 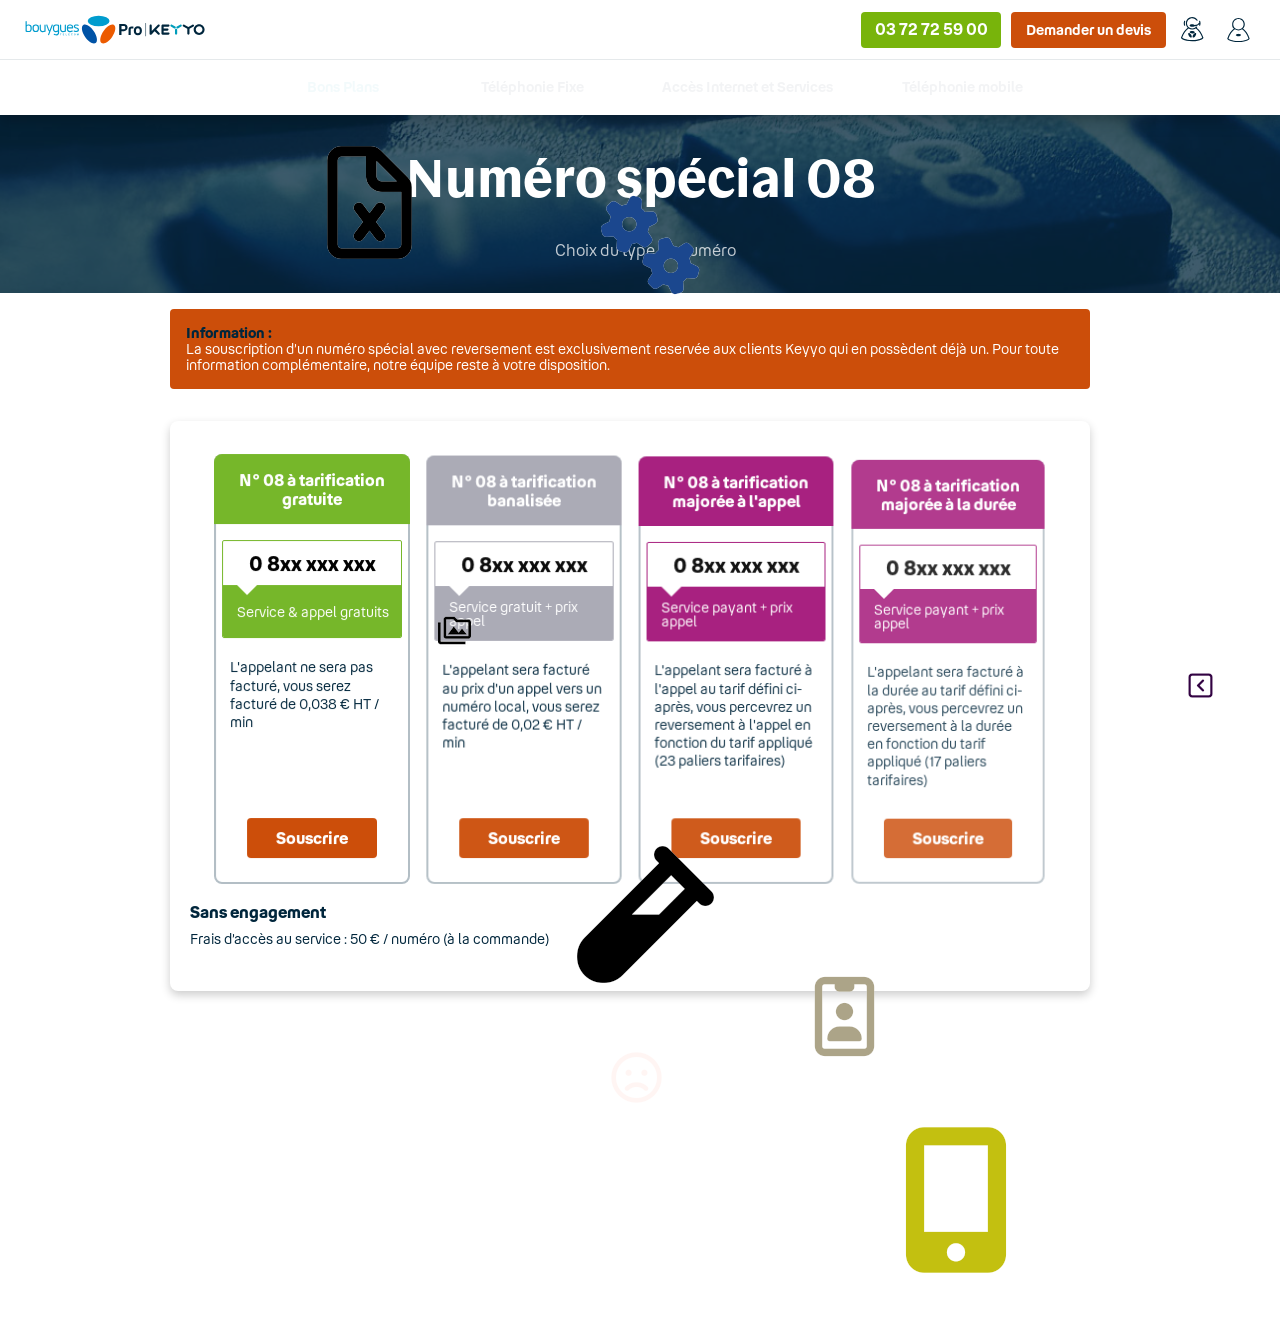 What do you see at coordinates (369, 202) in the screenshot?
I see `open or view an excel spreadsheet` at bounding box center [369, 202].